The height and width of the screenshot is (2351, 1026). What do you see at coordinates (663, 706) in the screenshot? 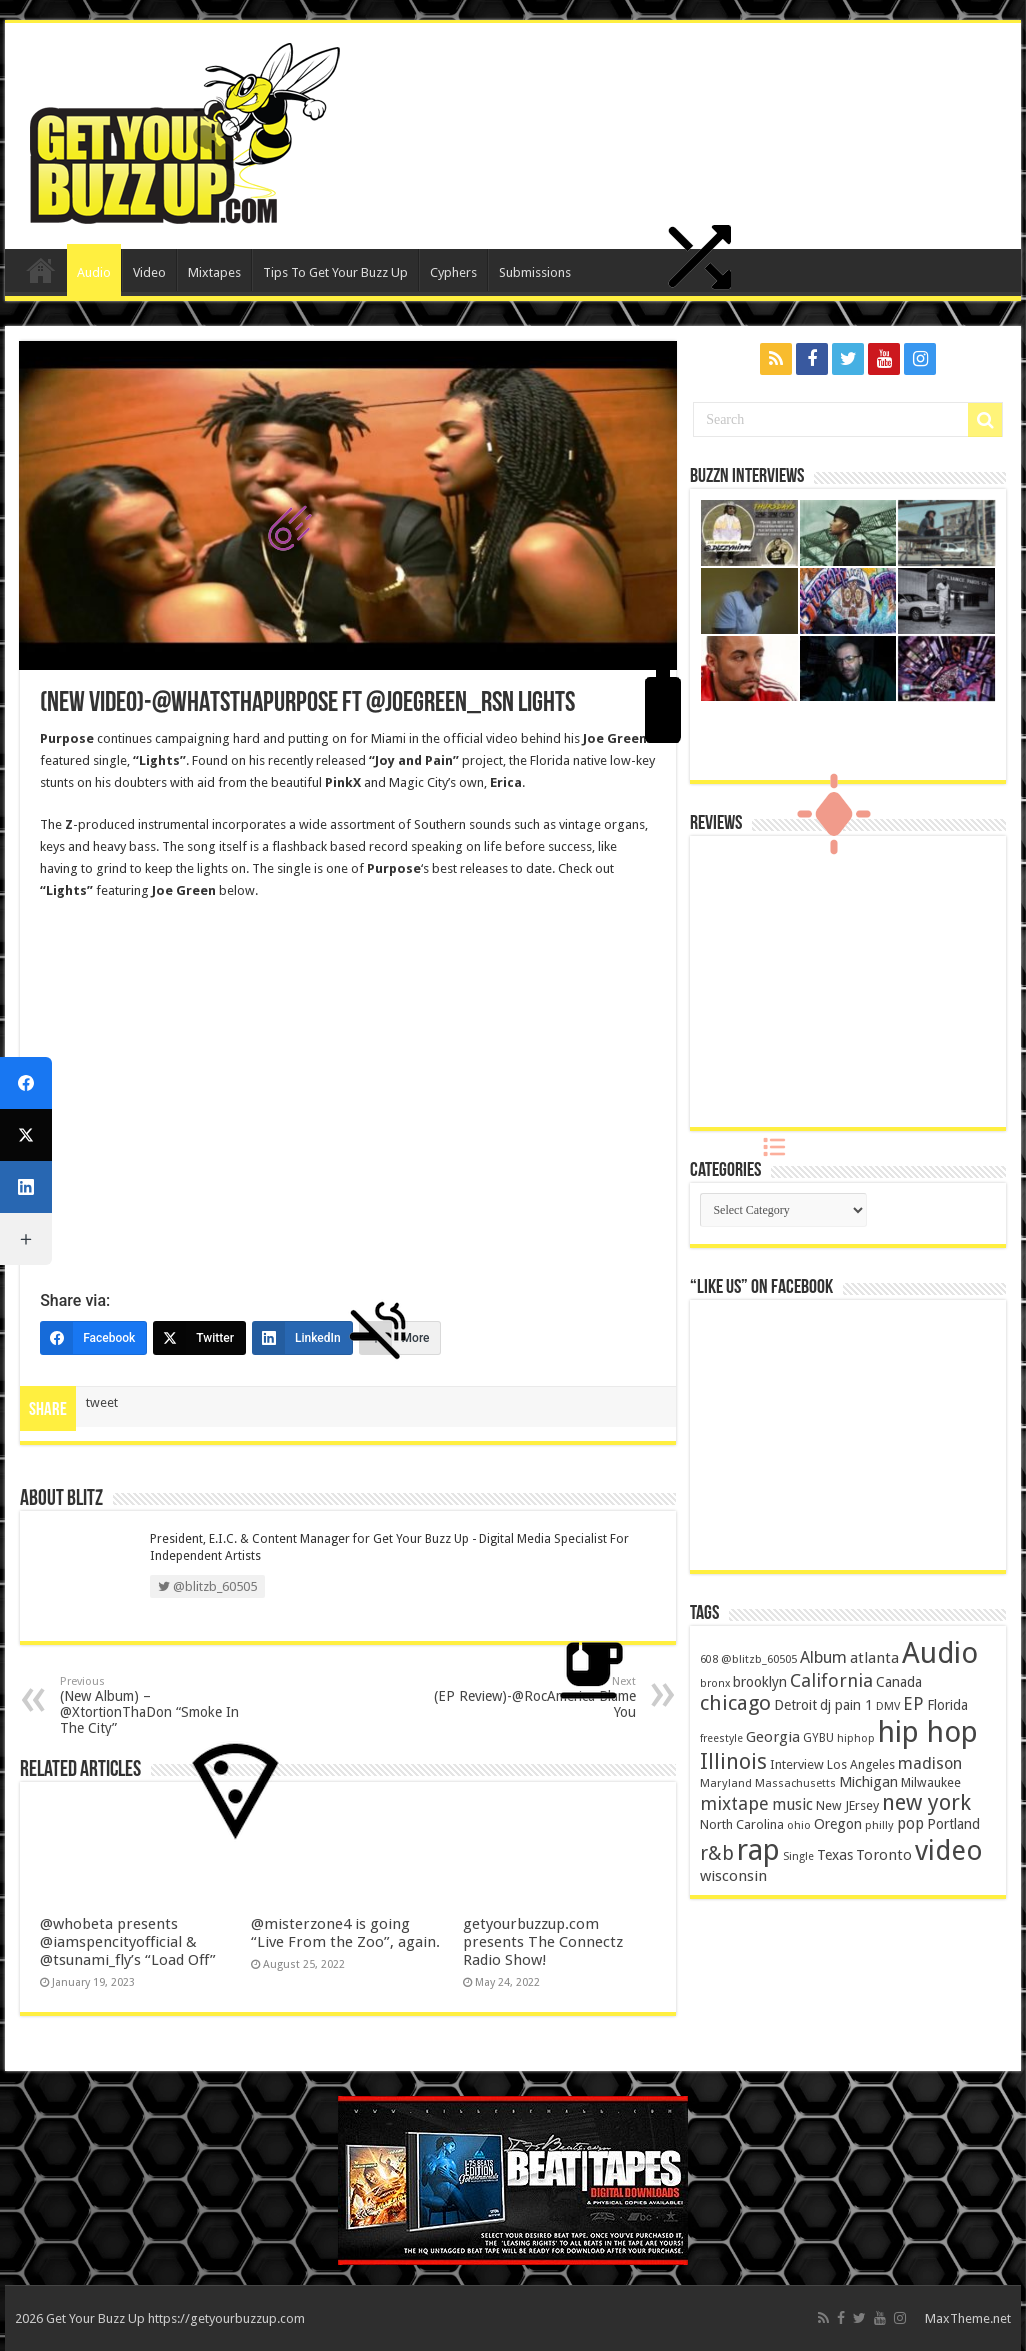
I see `indicates current battery level` at bounding box center [663, 706].